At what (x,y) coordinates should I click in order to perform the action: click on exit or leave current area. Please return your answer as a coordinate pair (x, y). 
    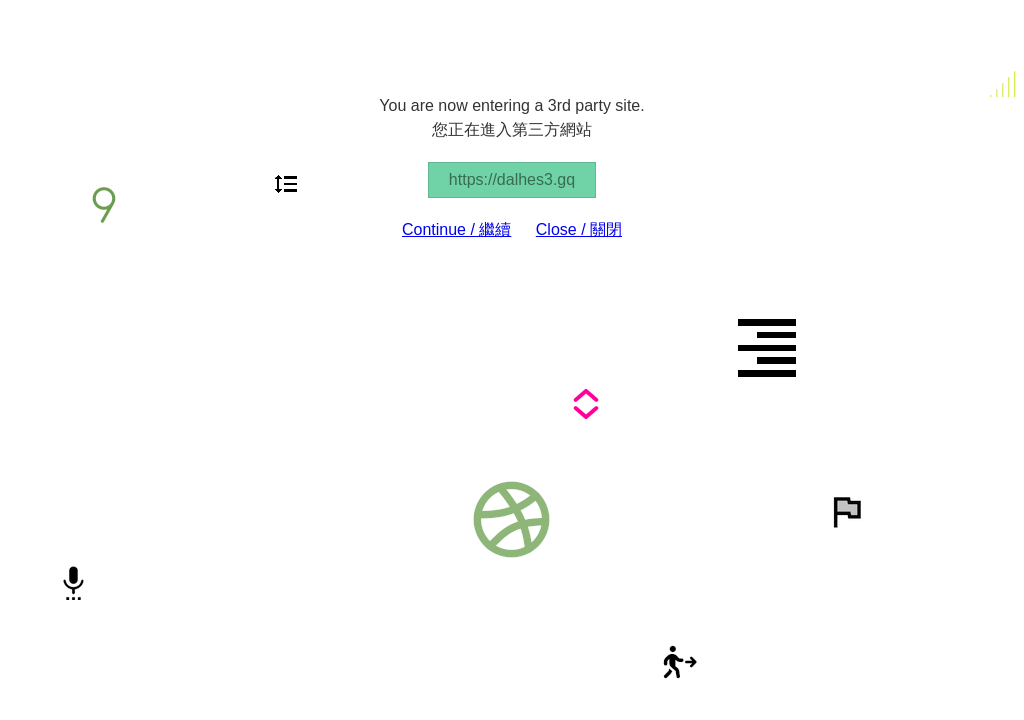
    Looking at the image, I should click on (680, 662).